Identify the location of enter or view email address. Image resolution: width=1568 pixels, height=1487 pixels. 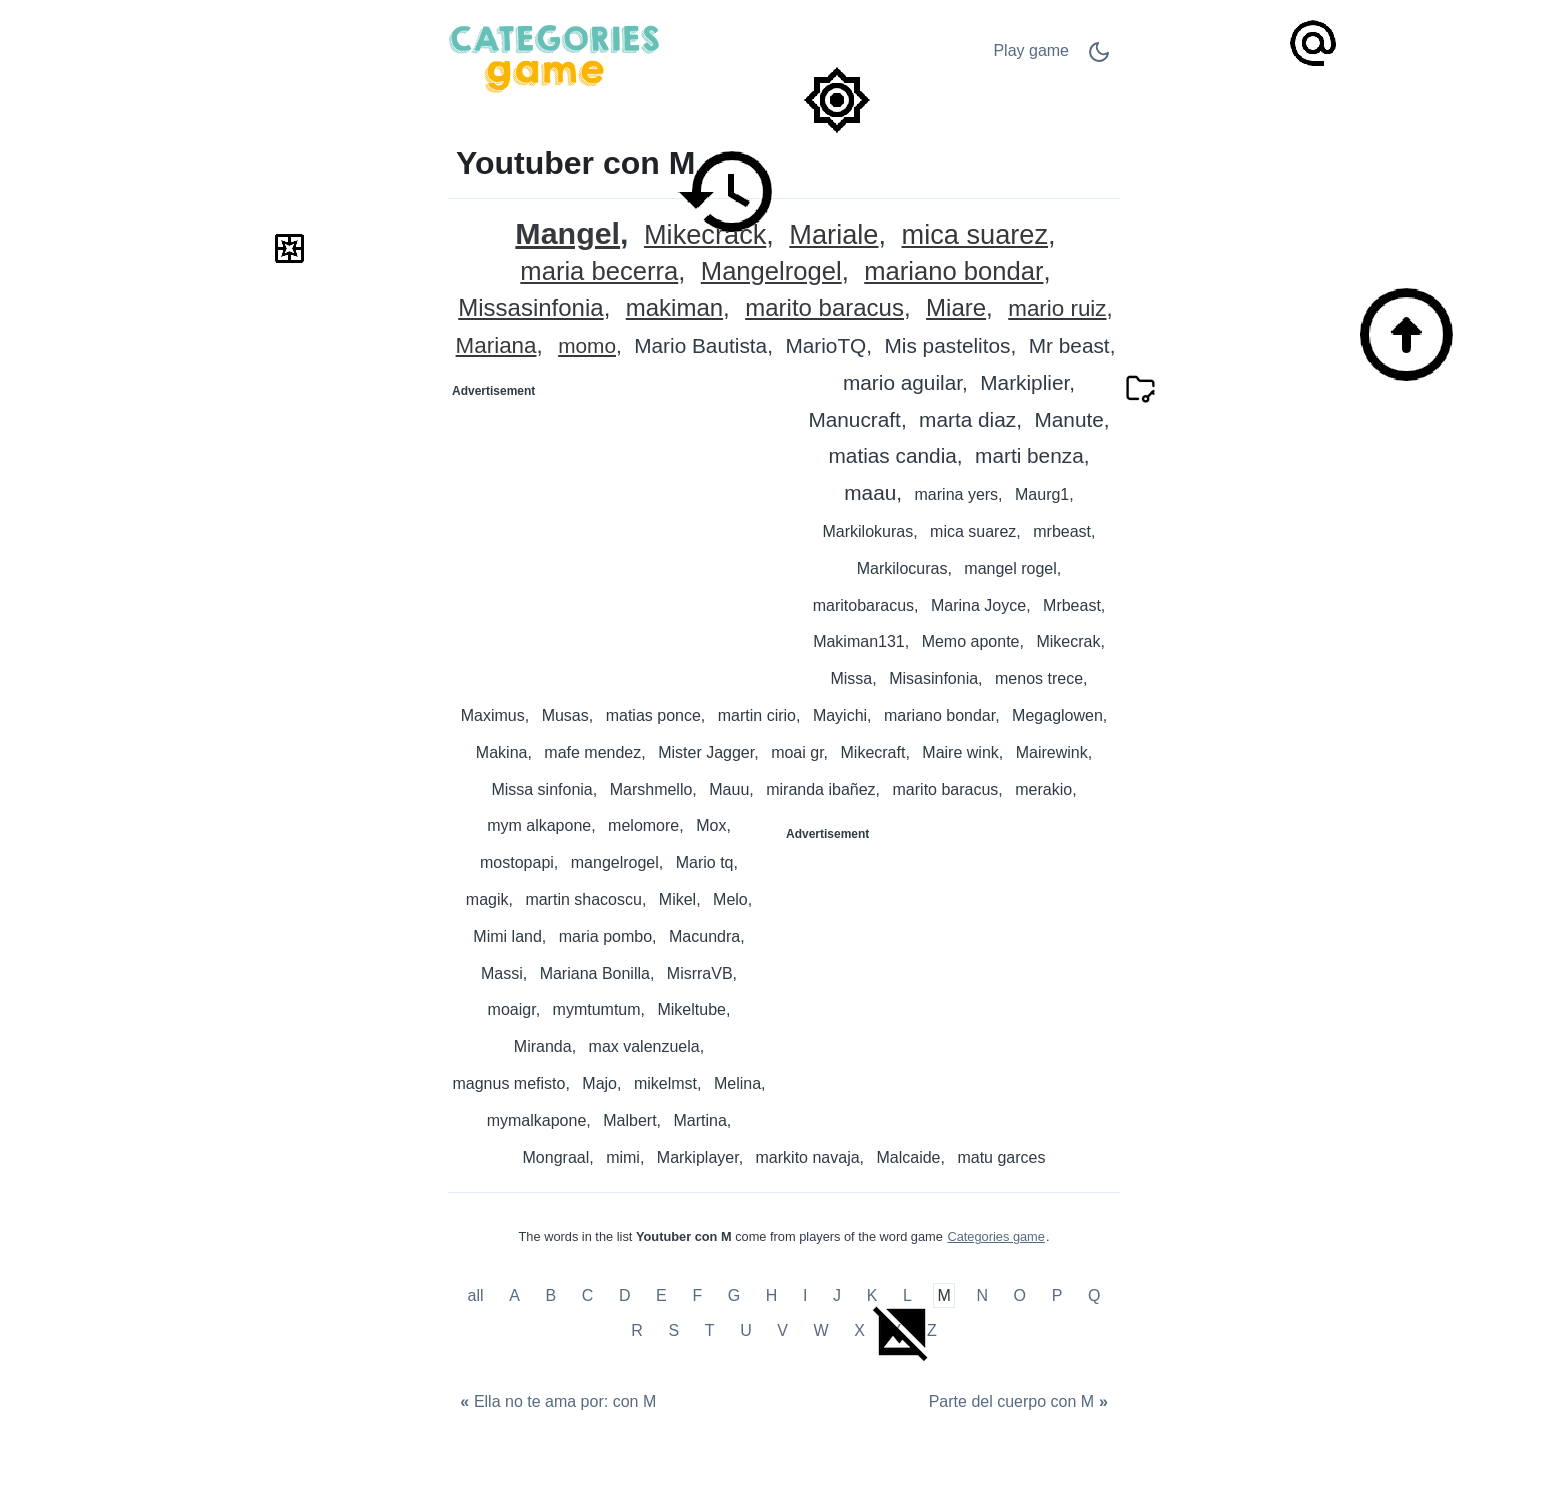
(1313, 43).